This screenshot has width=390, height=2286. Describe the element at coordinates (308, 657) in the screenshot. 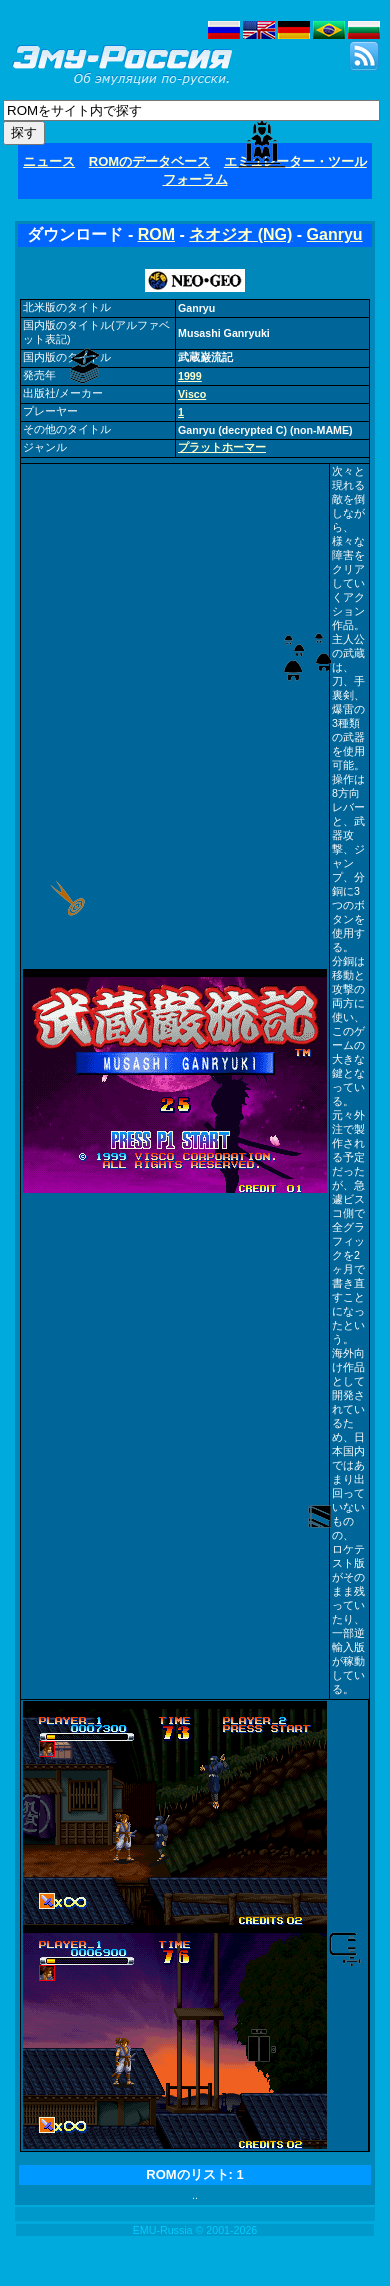

I see `view village or settlement on map` at that location.